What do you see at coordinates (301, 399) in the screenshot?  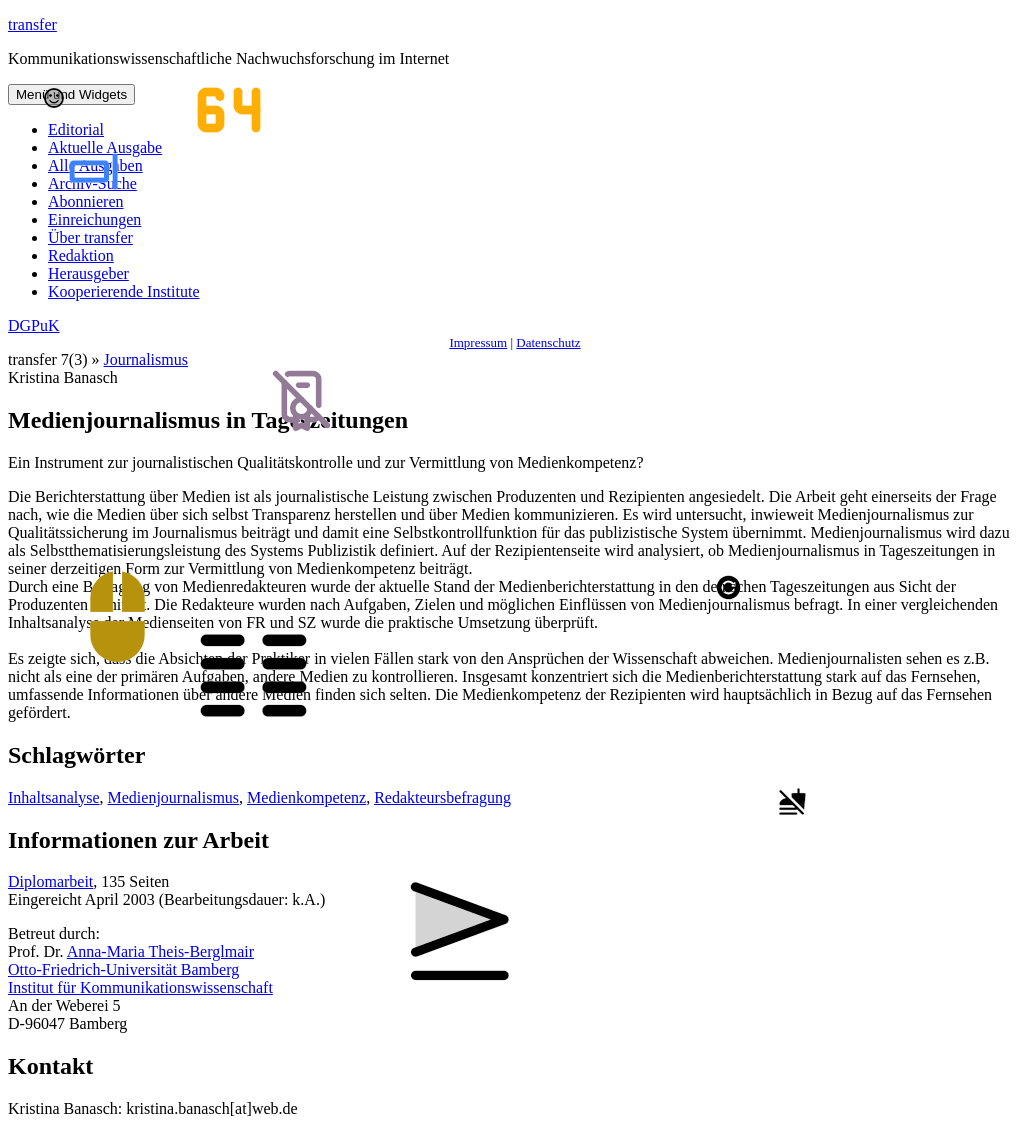 I see `certificate or credential unavailable` at bounding box center [301, 399].